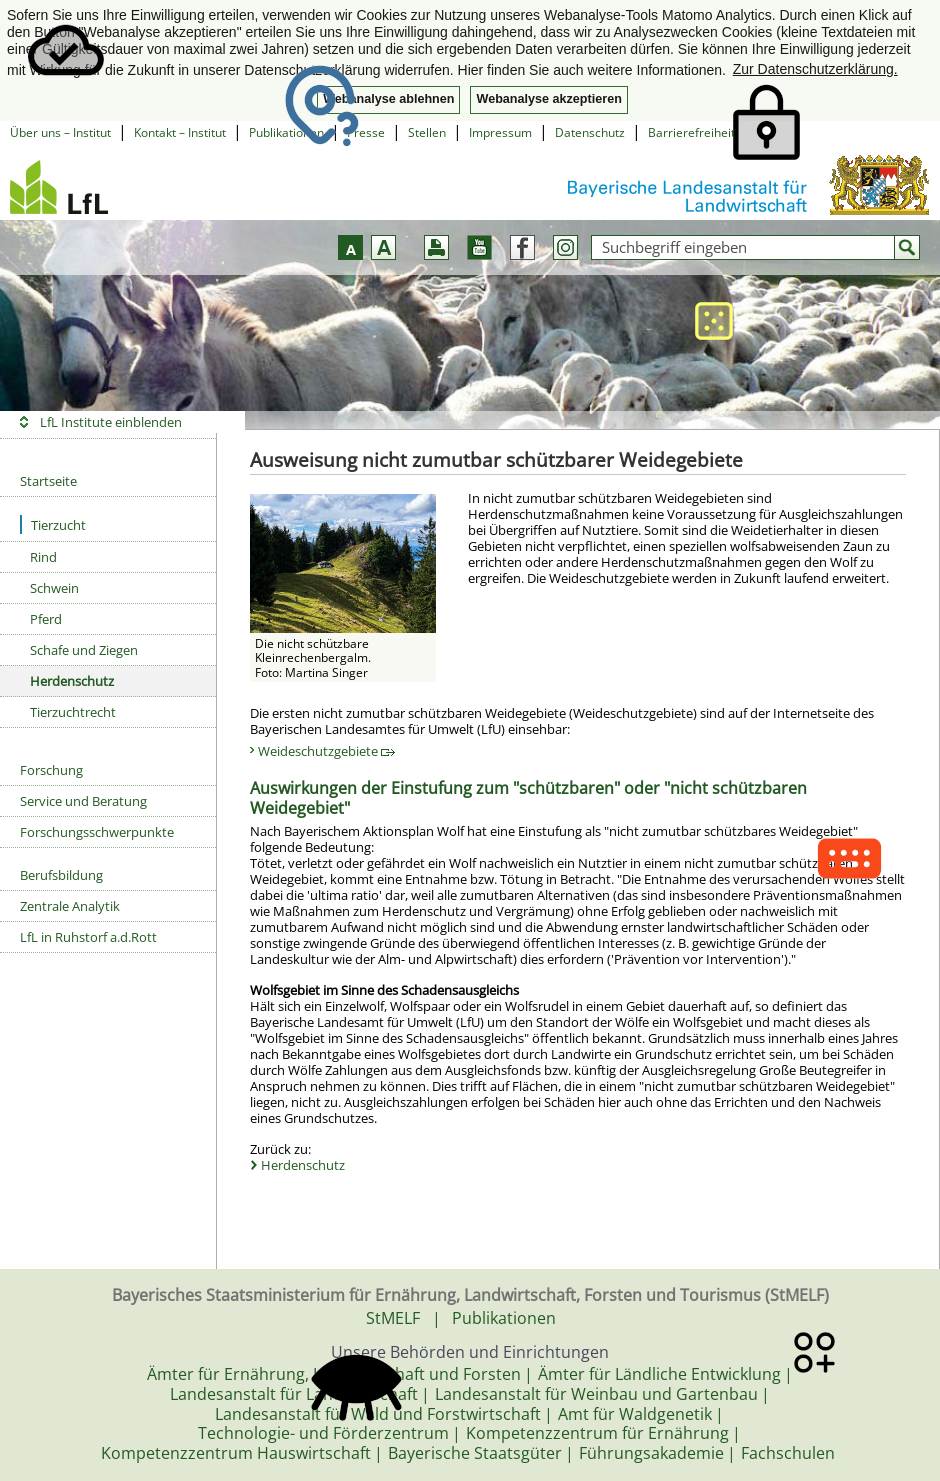  Describe the element at coordinates (814, 1352) in the screenshot. I see `add a new item to a collection` at that location.